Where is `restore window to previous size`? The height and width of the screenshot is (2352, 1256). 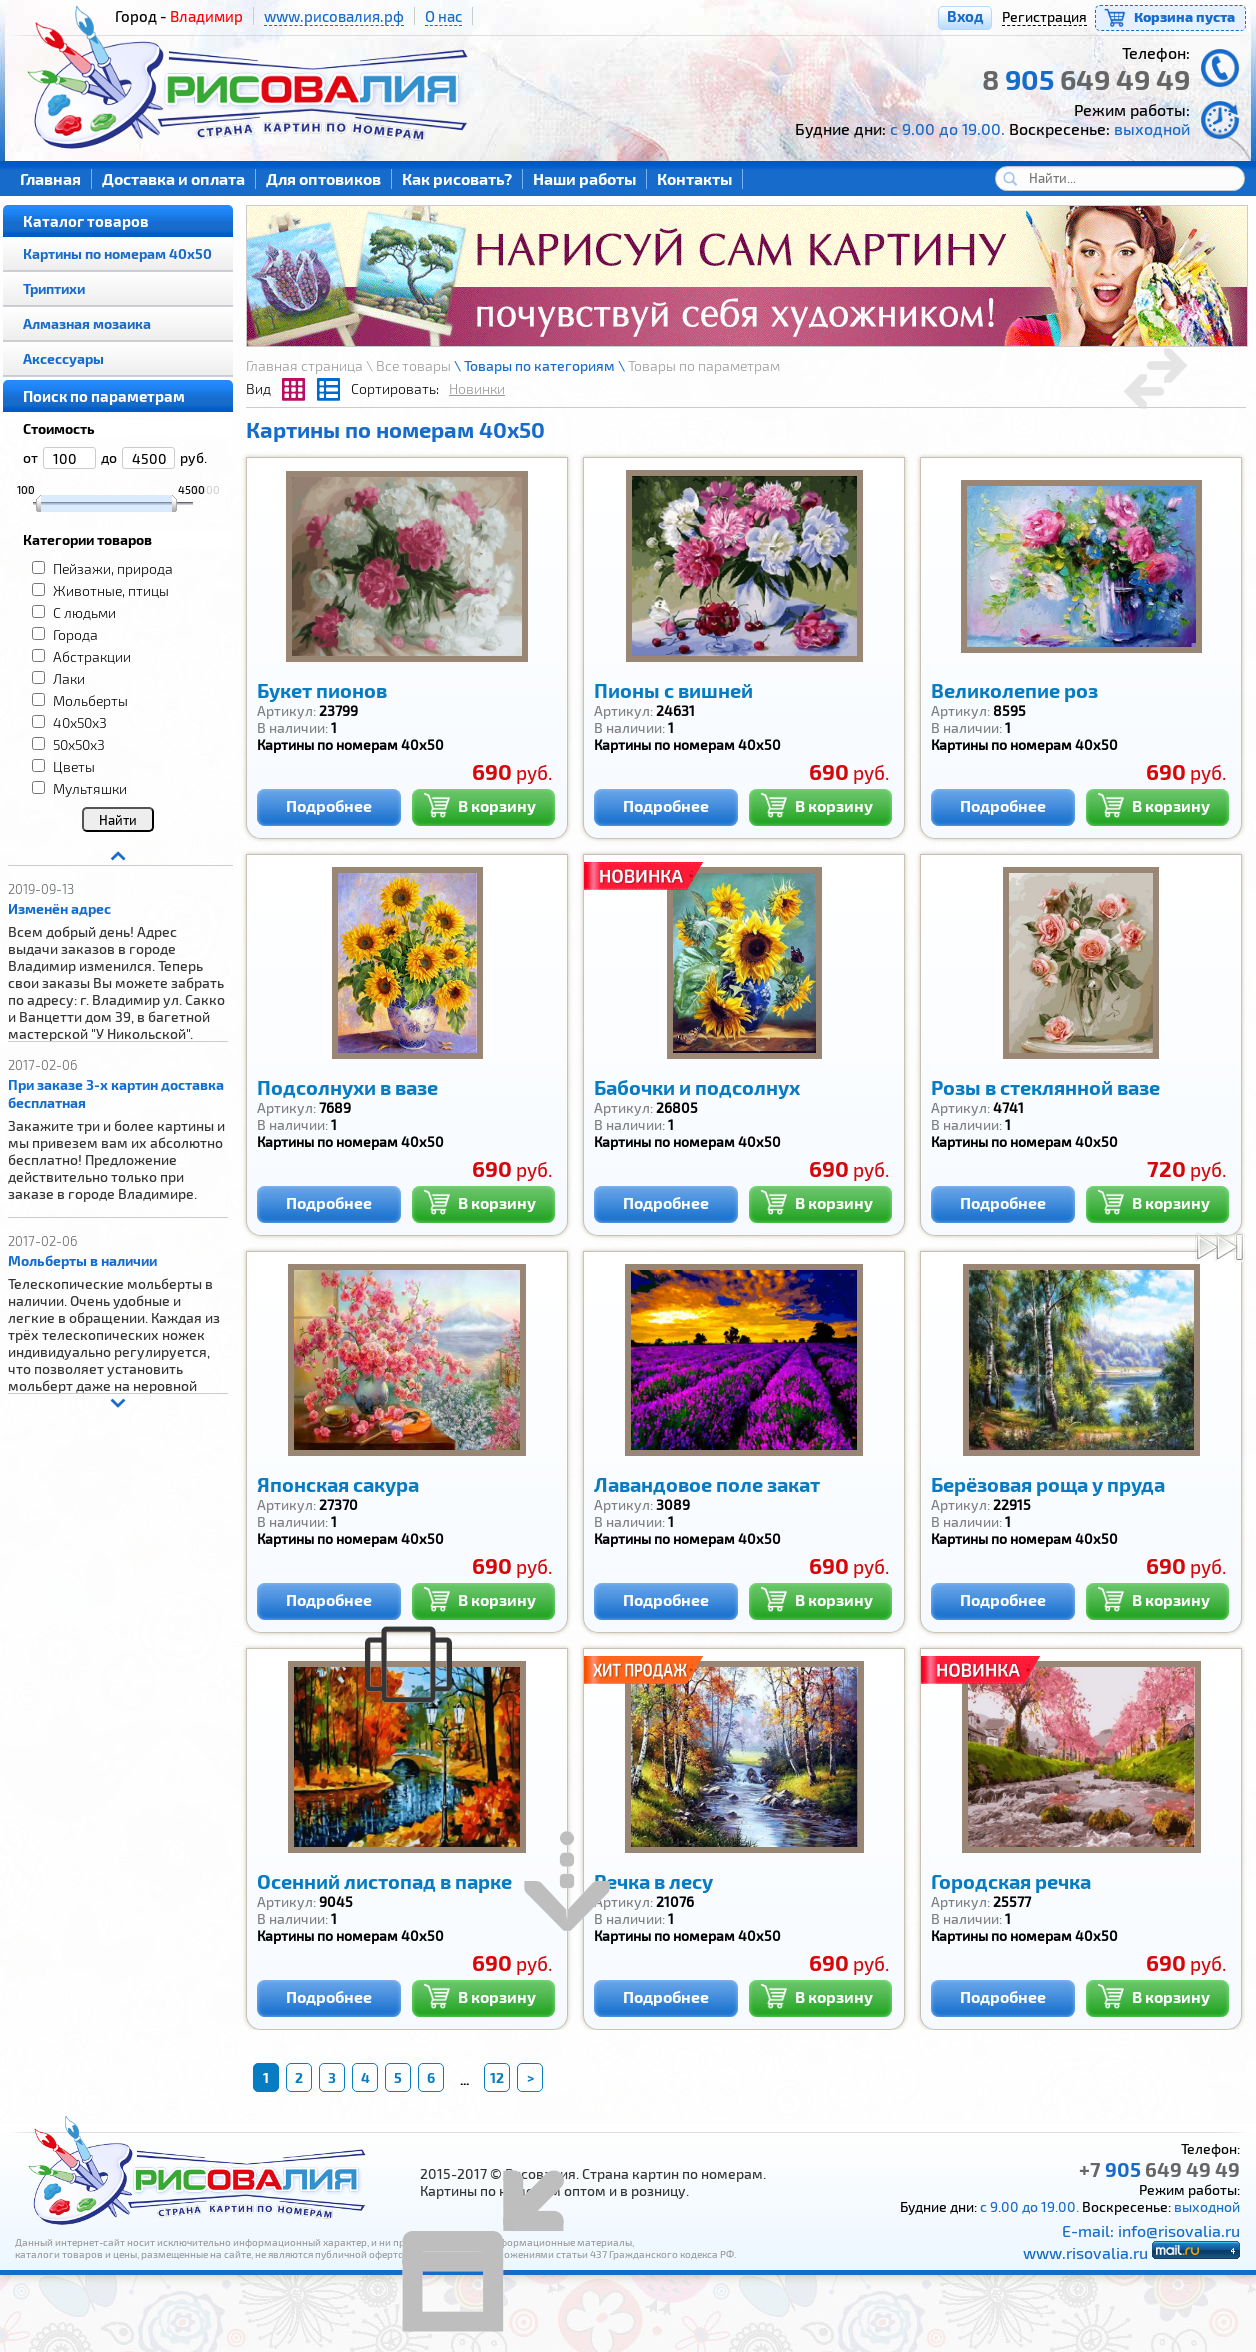
restore window to previous size is located at coordinates (483, 2251).